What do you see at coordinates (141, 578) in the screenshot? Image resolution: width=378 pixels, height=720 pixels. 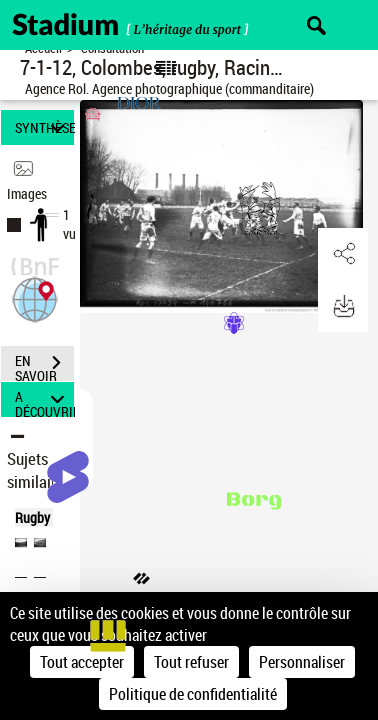 I see `palo alto networks company logo` at bounding box center [141, 578].